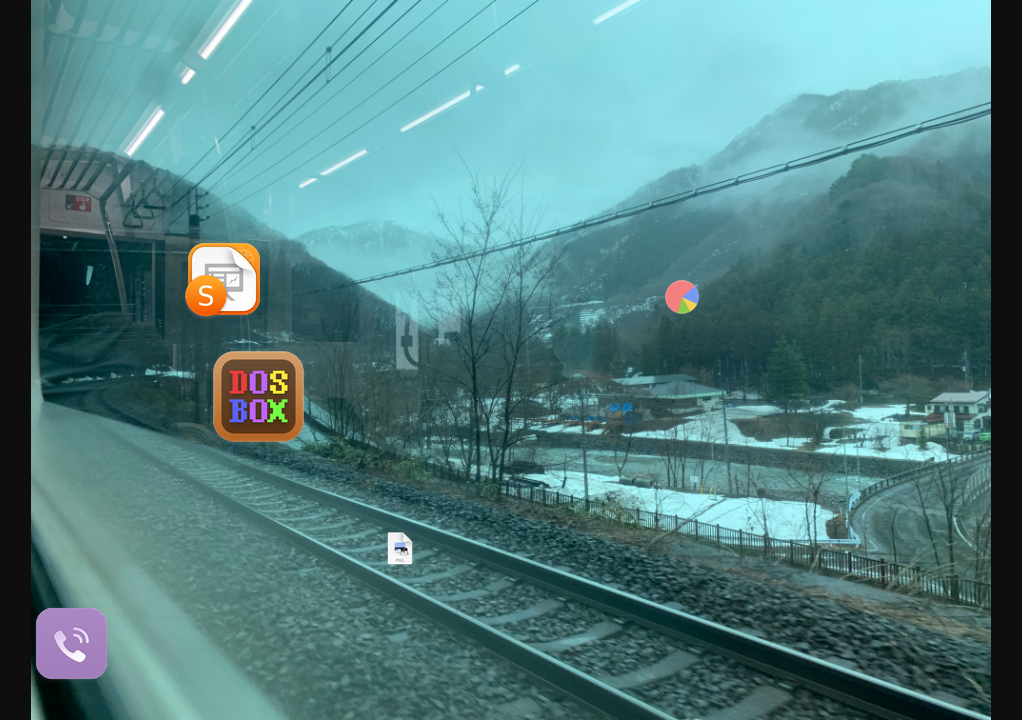 Image resolution: width=1022 pixels, height=720 pixels. Describe the element at coordinates (224, 279) in the screenshot. I see `open freeoffice presentations app` at that location.